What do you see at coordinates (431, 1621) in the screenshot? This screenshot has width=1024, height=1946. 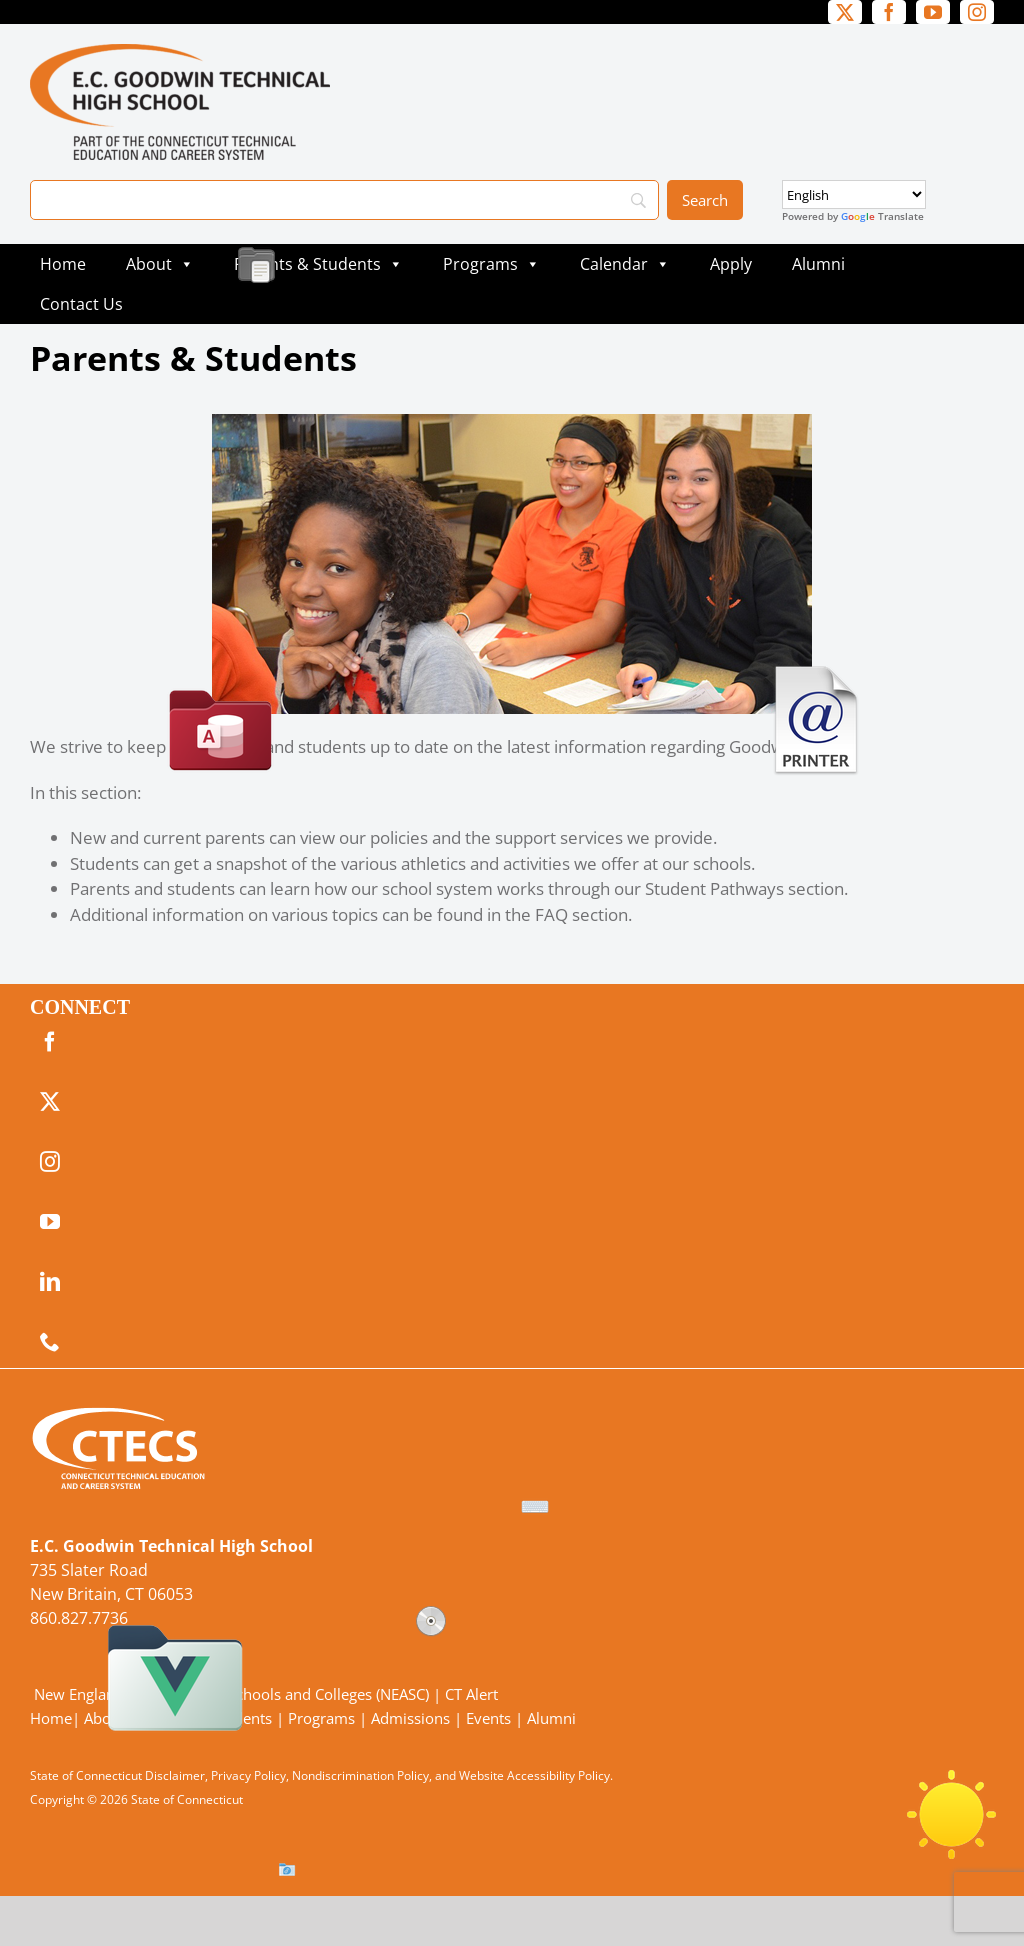 I see `access DVD-ROM drive` at bounding box center [431, 1621].